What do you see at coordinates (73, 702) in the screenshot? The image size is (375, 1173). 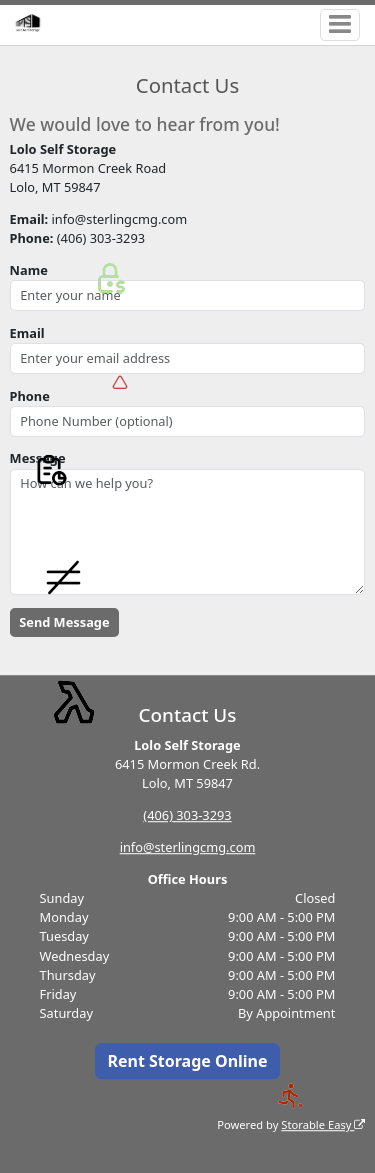 I see `open LINQPad application` at bounding box center [73, 702].